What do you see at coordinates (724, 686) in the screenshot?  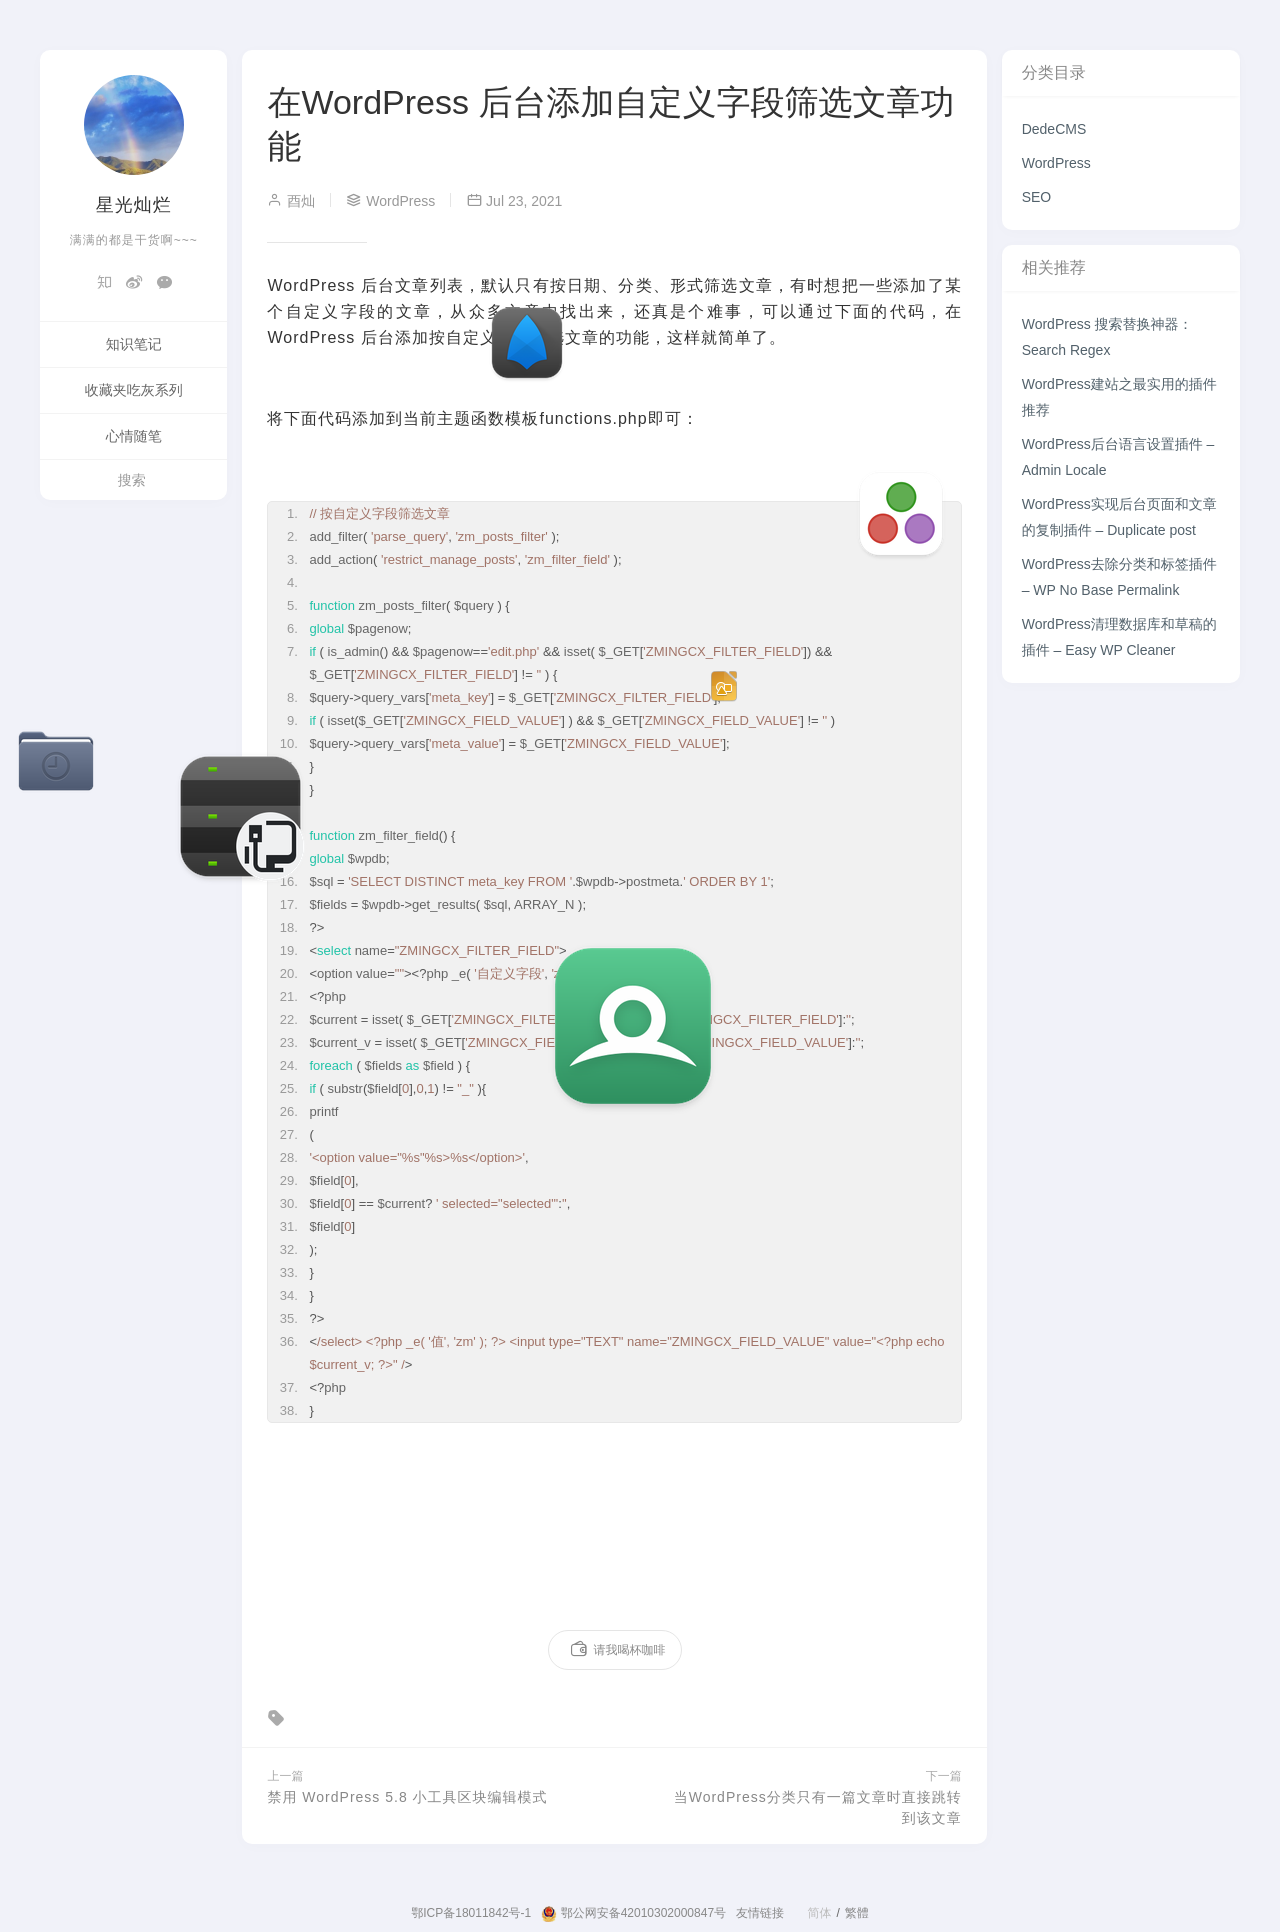 I see `open libreoffice draw application` at bounding box center [724, 686].